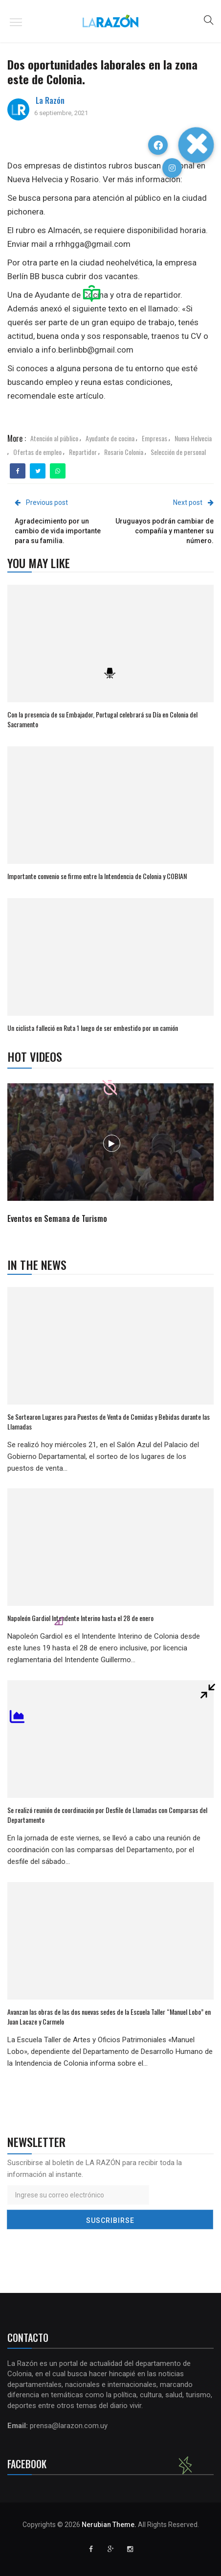  I want to click on workspace or office settings, so click(110, 673).